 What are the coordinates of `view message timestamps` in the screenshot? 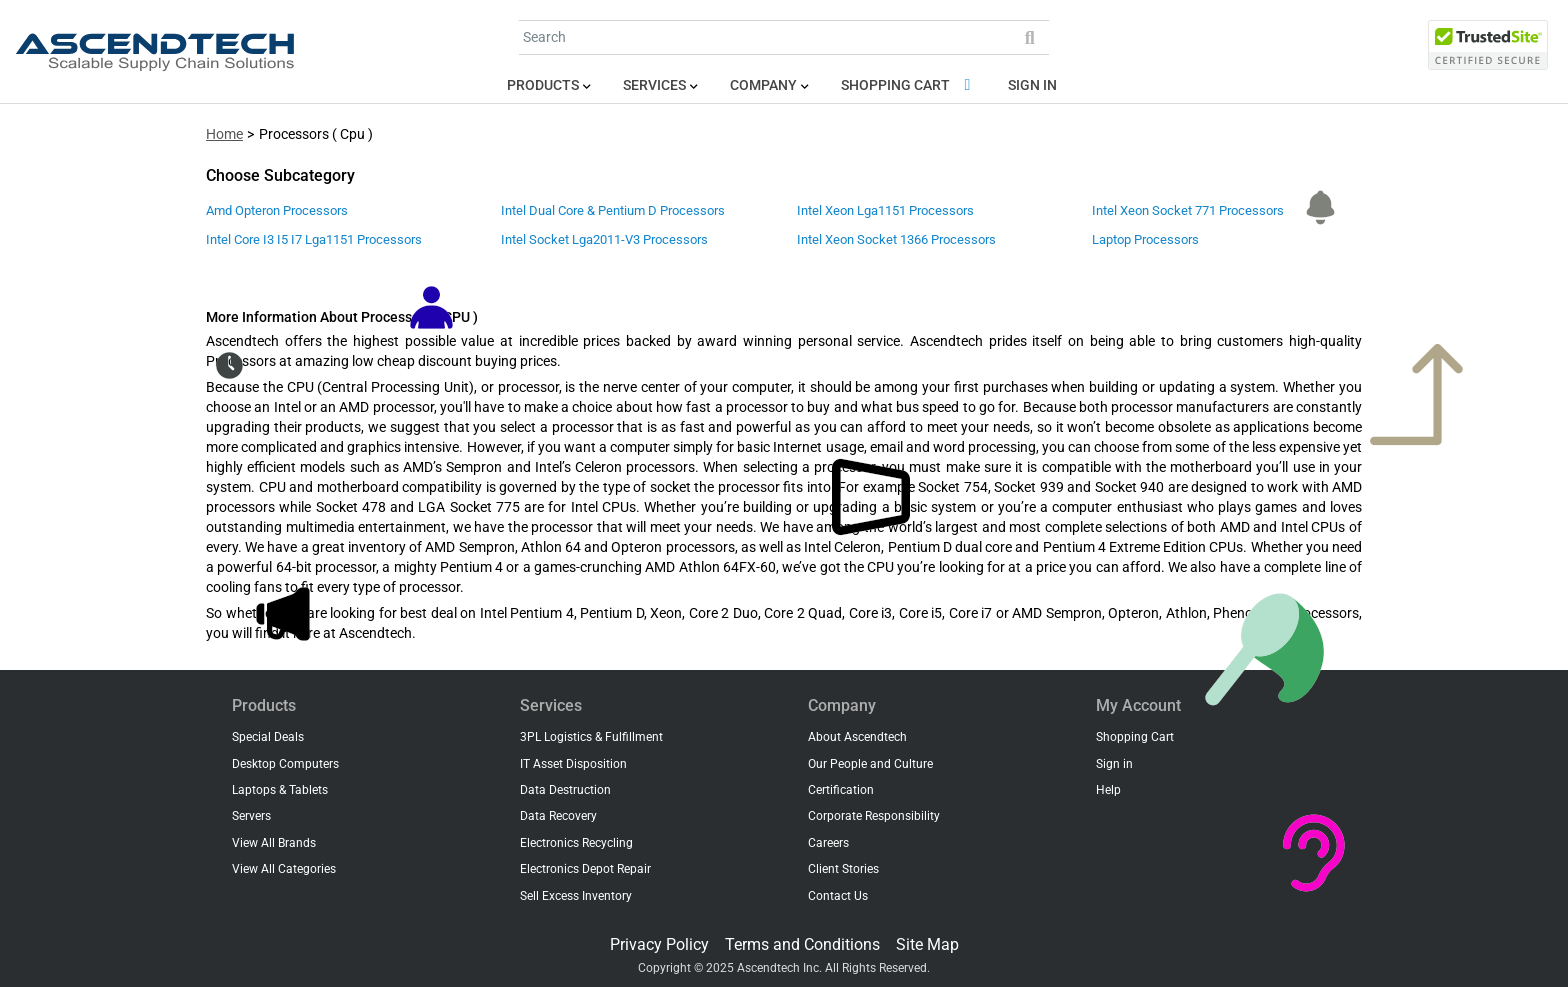 It's located at (229, 365).